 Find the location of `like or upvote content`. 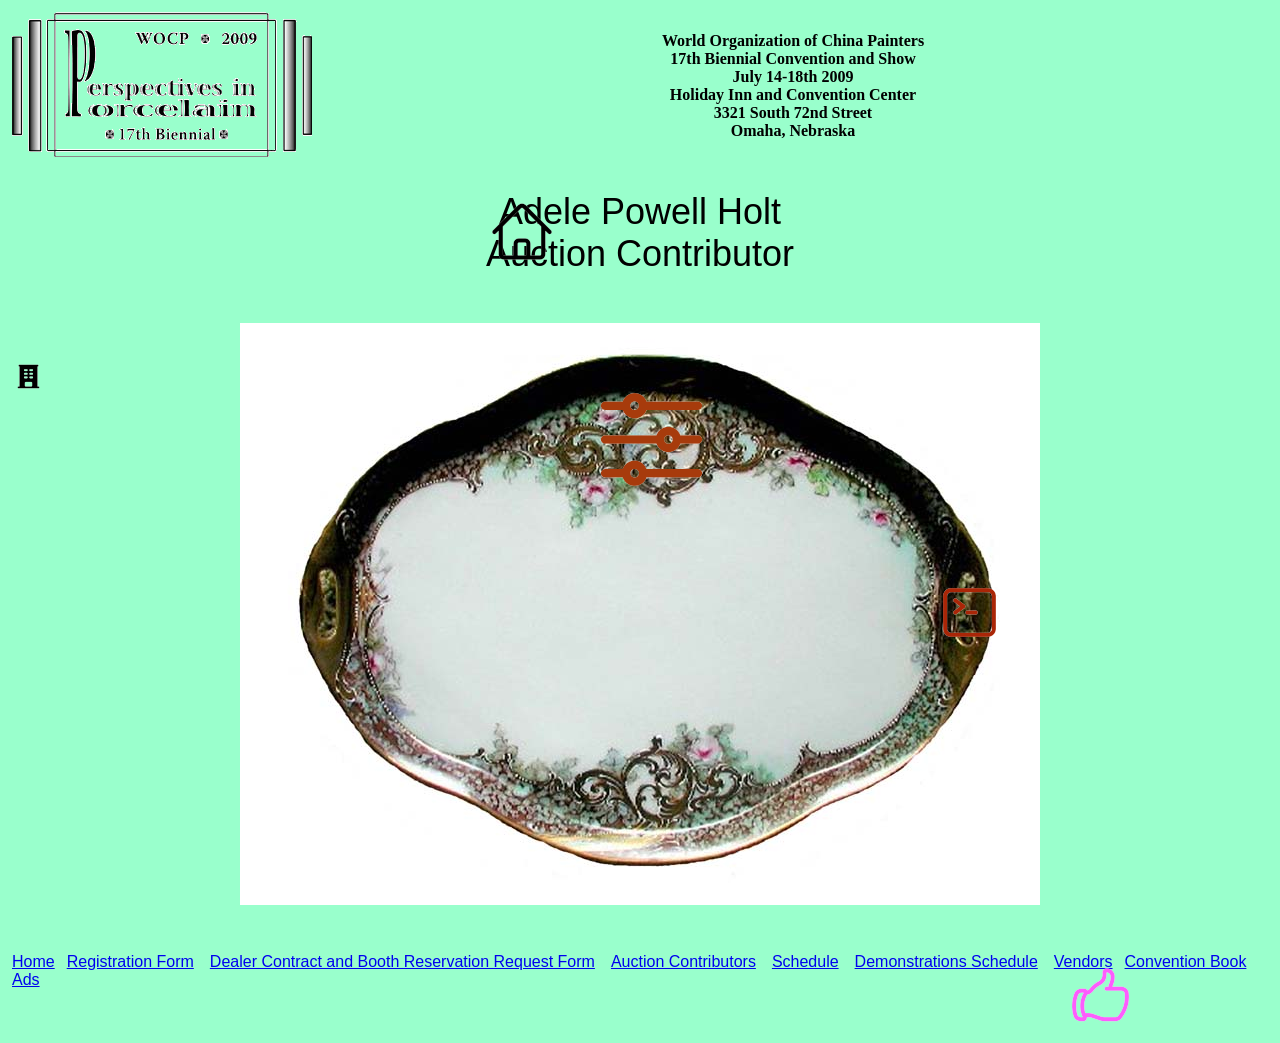

like or upvote content is located at coordinates (1100, 997).